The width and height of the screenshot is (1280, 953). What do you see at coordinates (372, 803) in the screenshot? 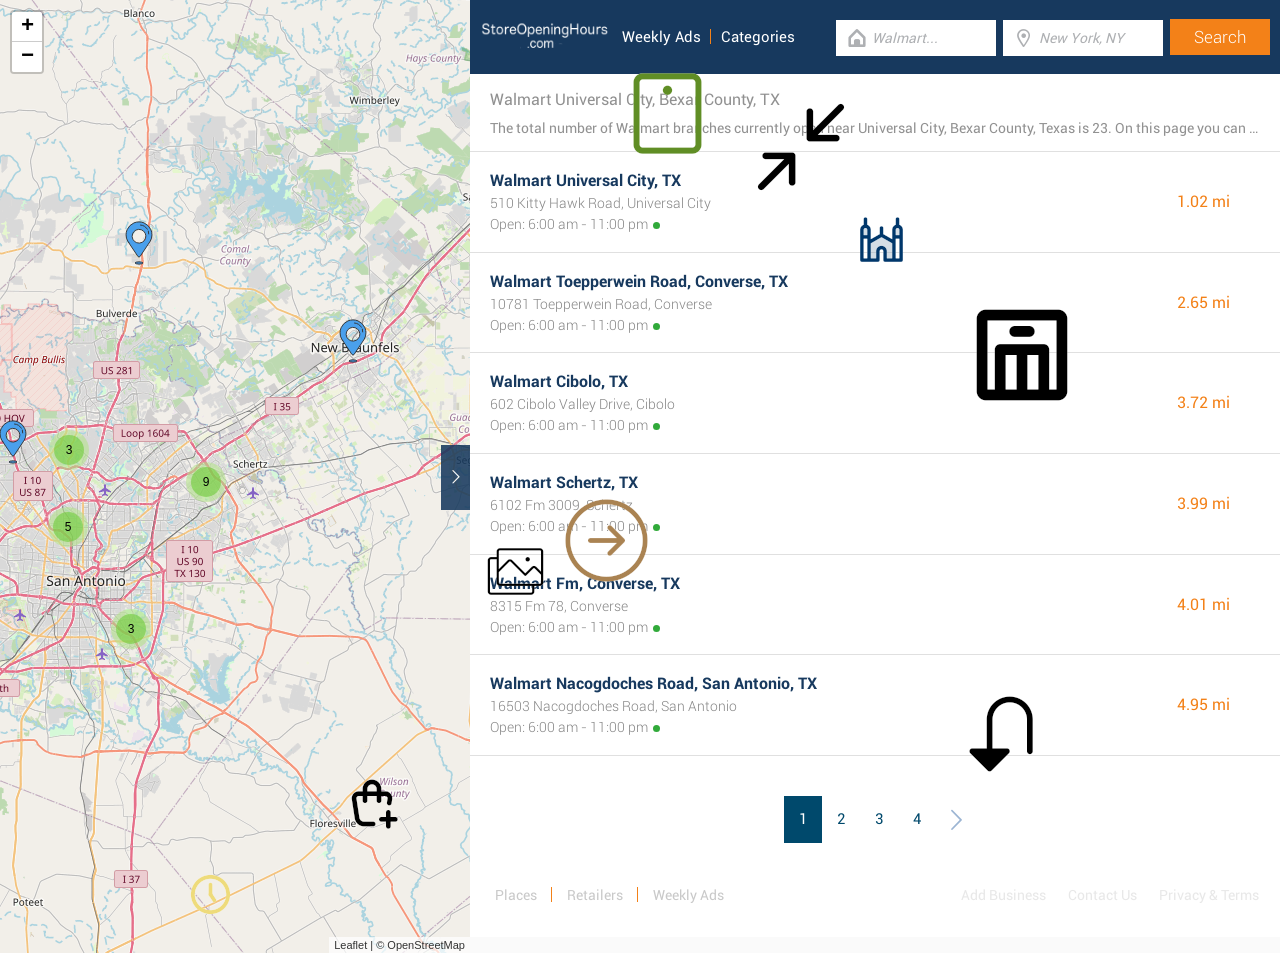
I see `add item to shopping bag` at bounding box center [372, 803].